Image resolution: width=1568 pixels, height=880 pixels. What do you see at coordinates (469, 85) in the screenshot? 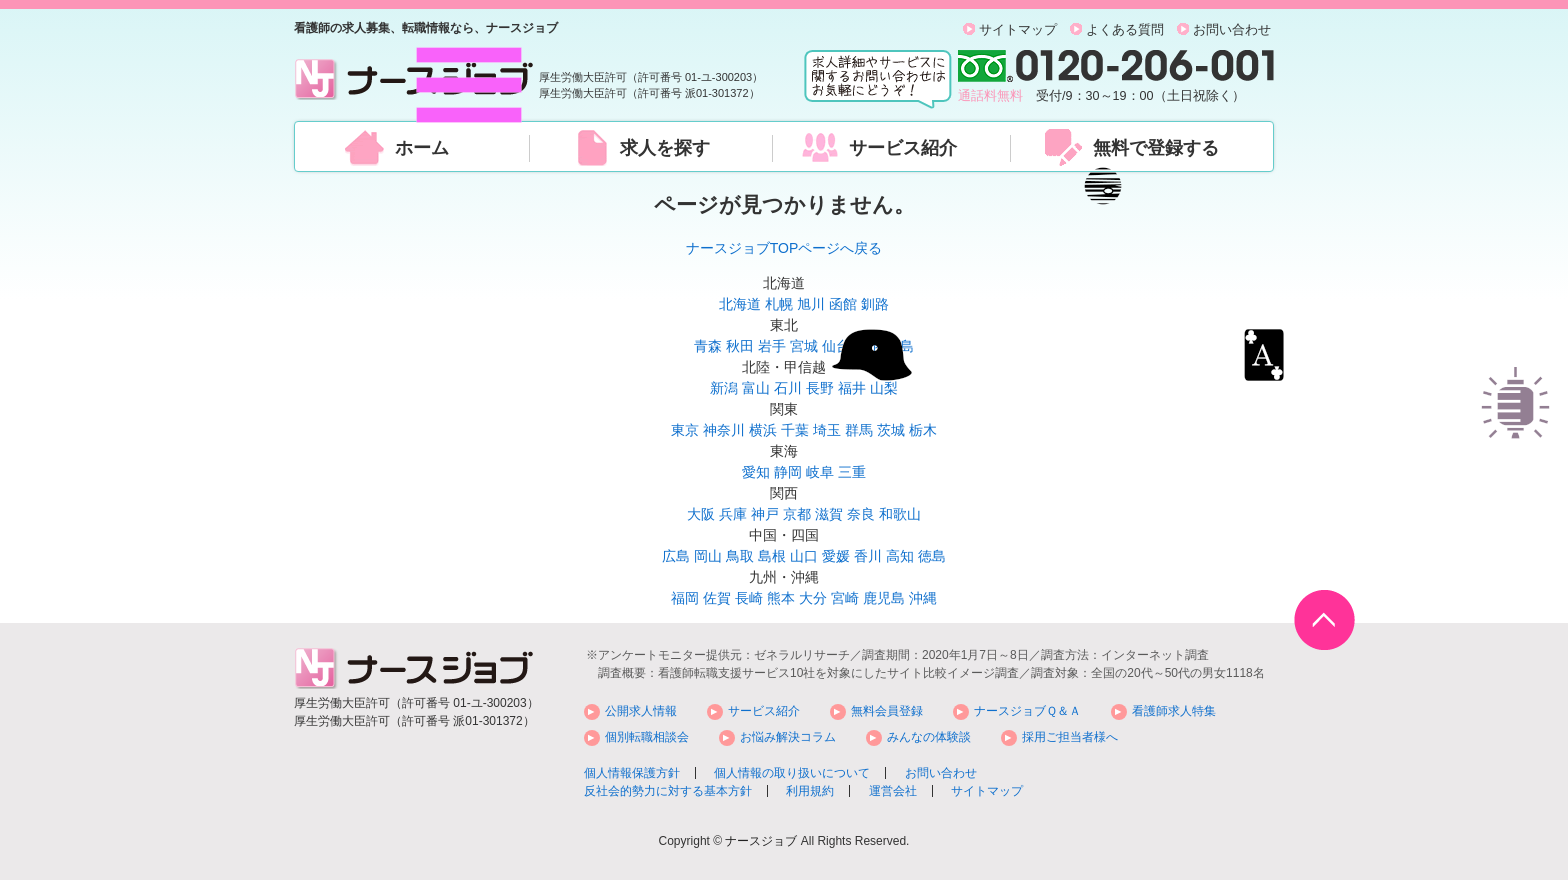
I see `open the navigation menu` at bounding box center [469, 85].